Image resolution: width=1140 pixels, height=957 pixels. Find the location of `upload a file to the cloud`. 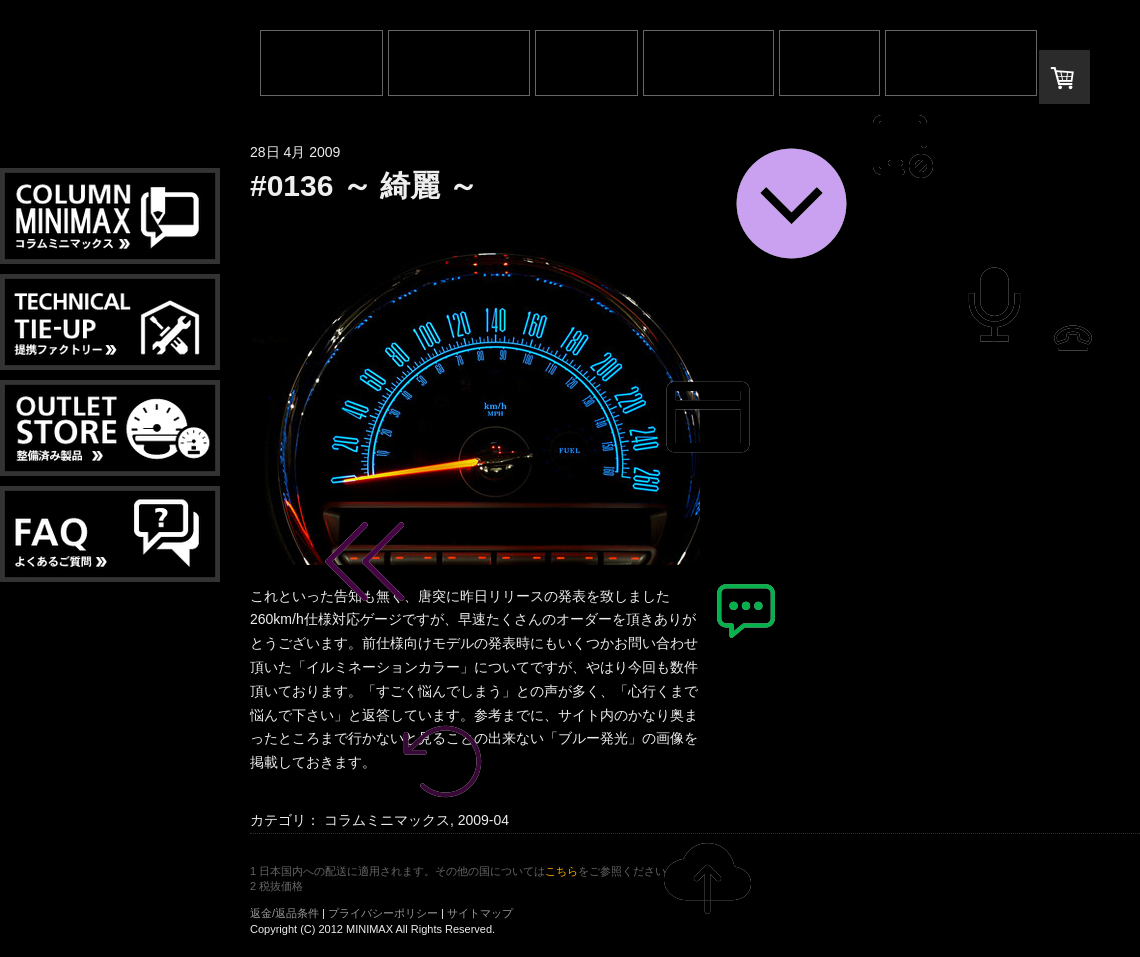

upload a file to the cloud is located at coordinates (707, 878).